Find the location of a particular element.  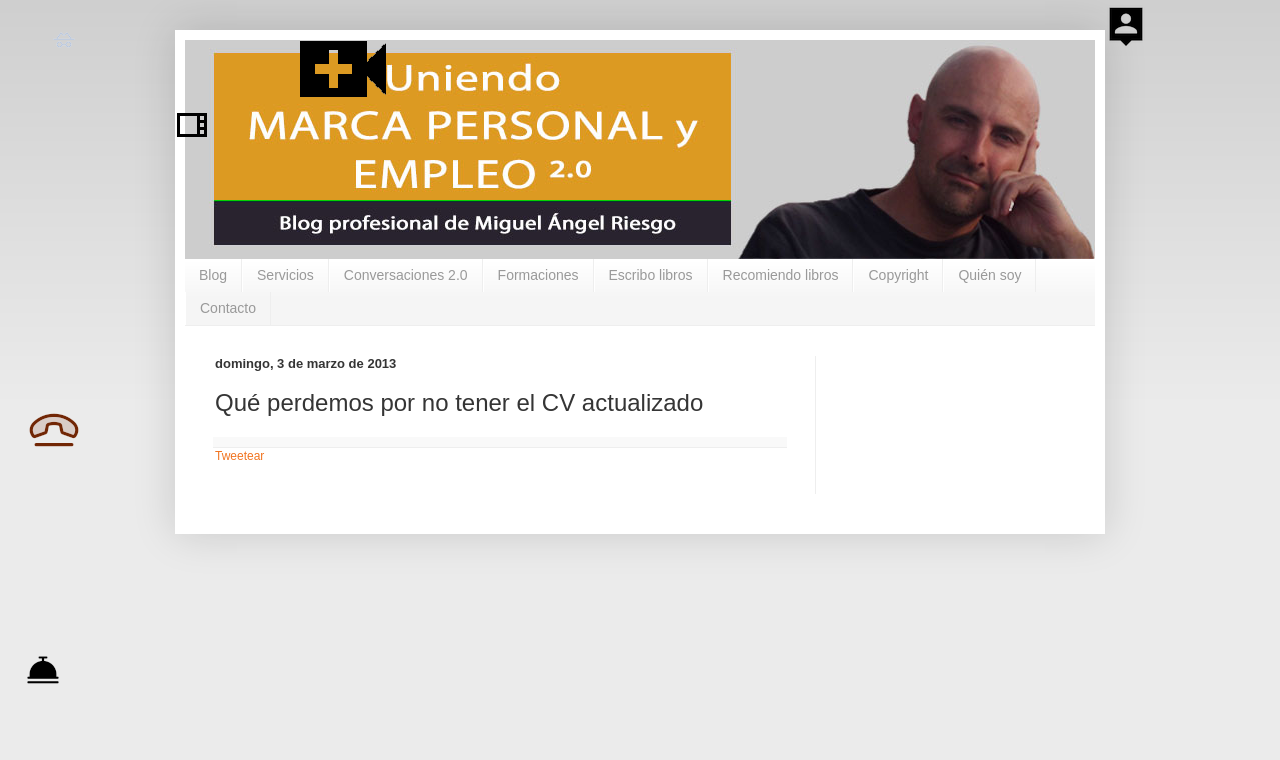

view a person's location on the map is located at coordinates (1126, 26).